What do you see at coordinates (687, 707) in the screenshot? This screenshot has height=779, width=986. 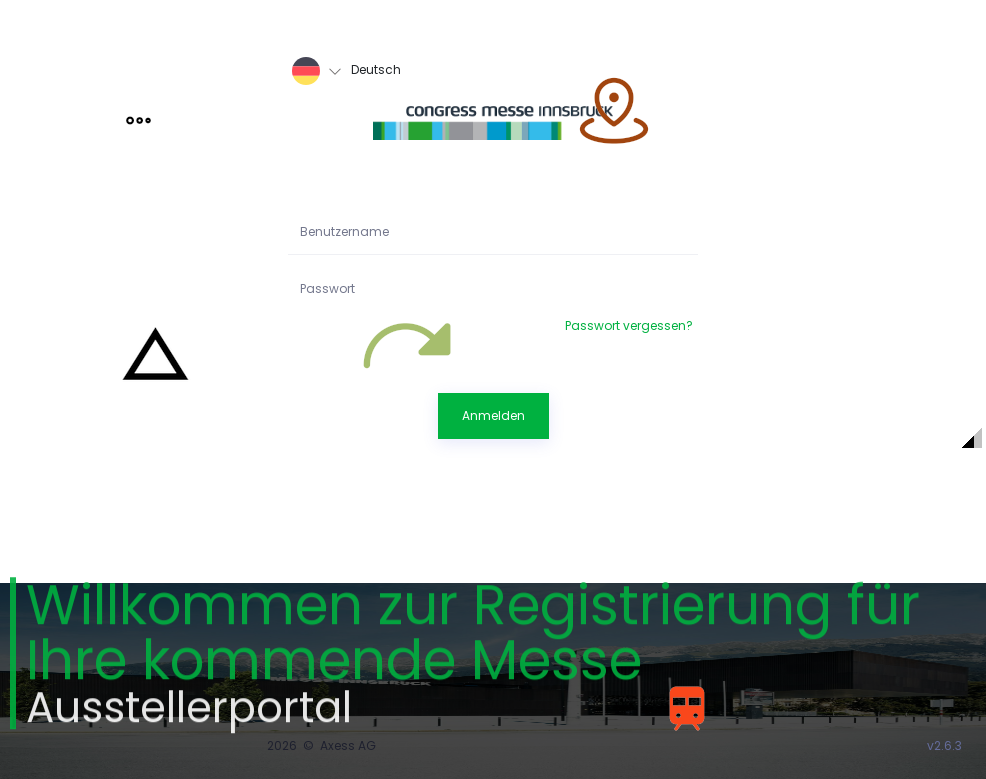 I see `access train schedules or railway information` at bounding box center [687, 707].